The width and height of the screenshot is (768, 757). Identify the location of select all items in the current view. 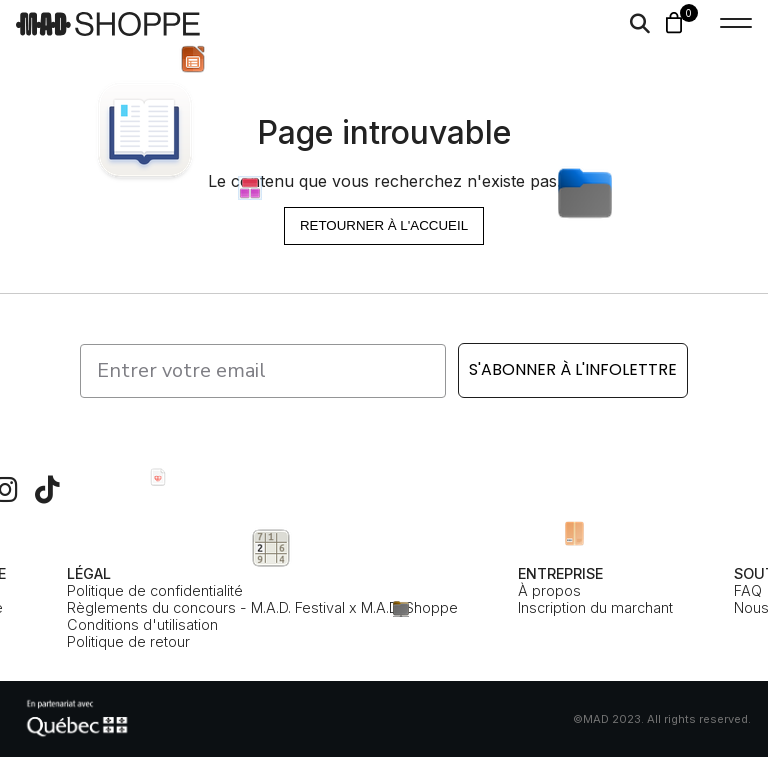
(250, 188).